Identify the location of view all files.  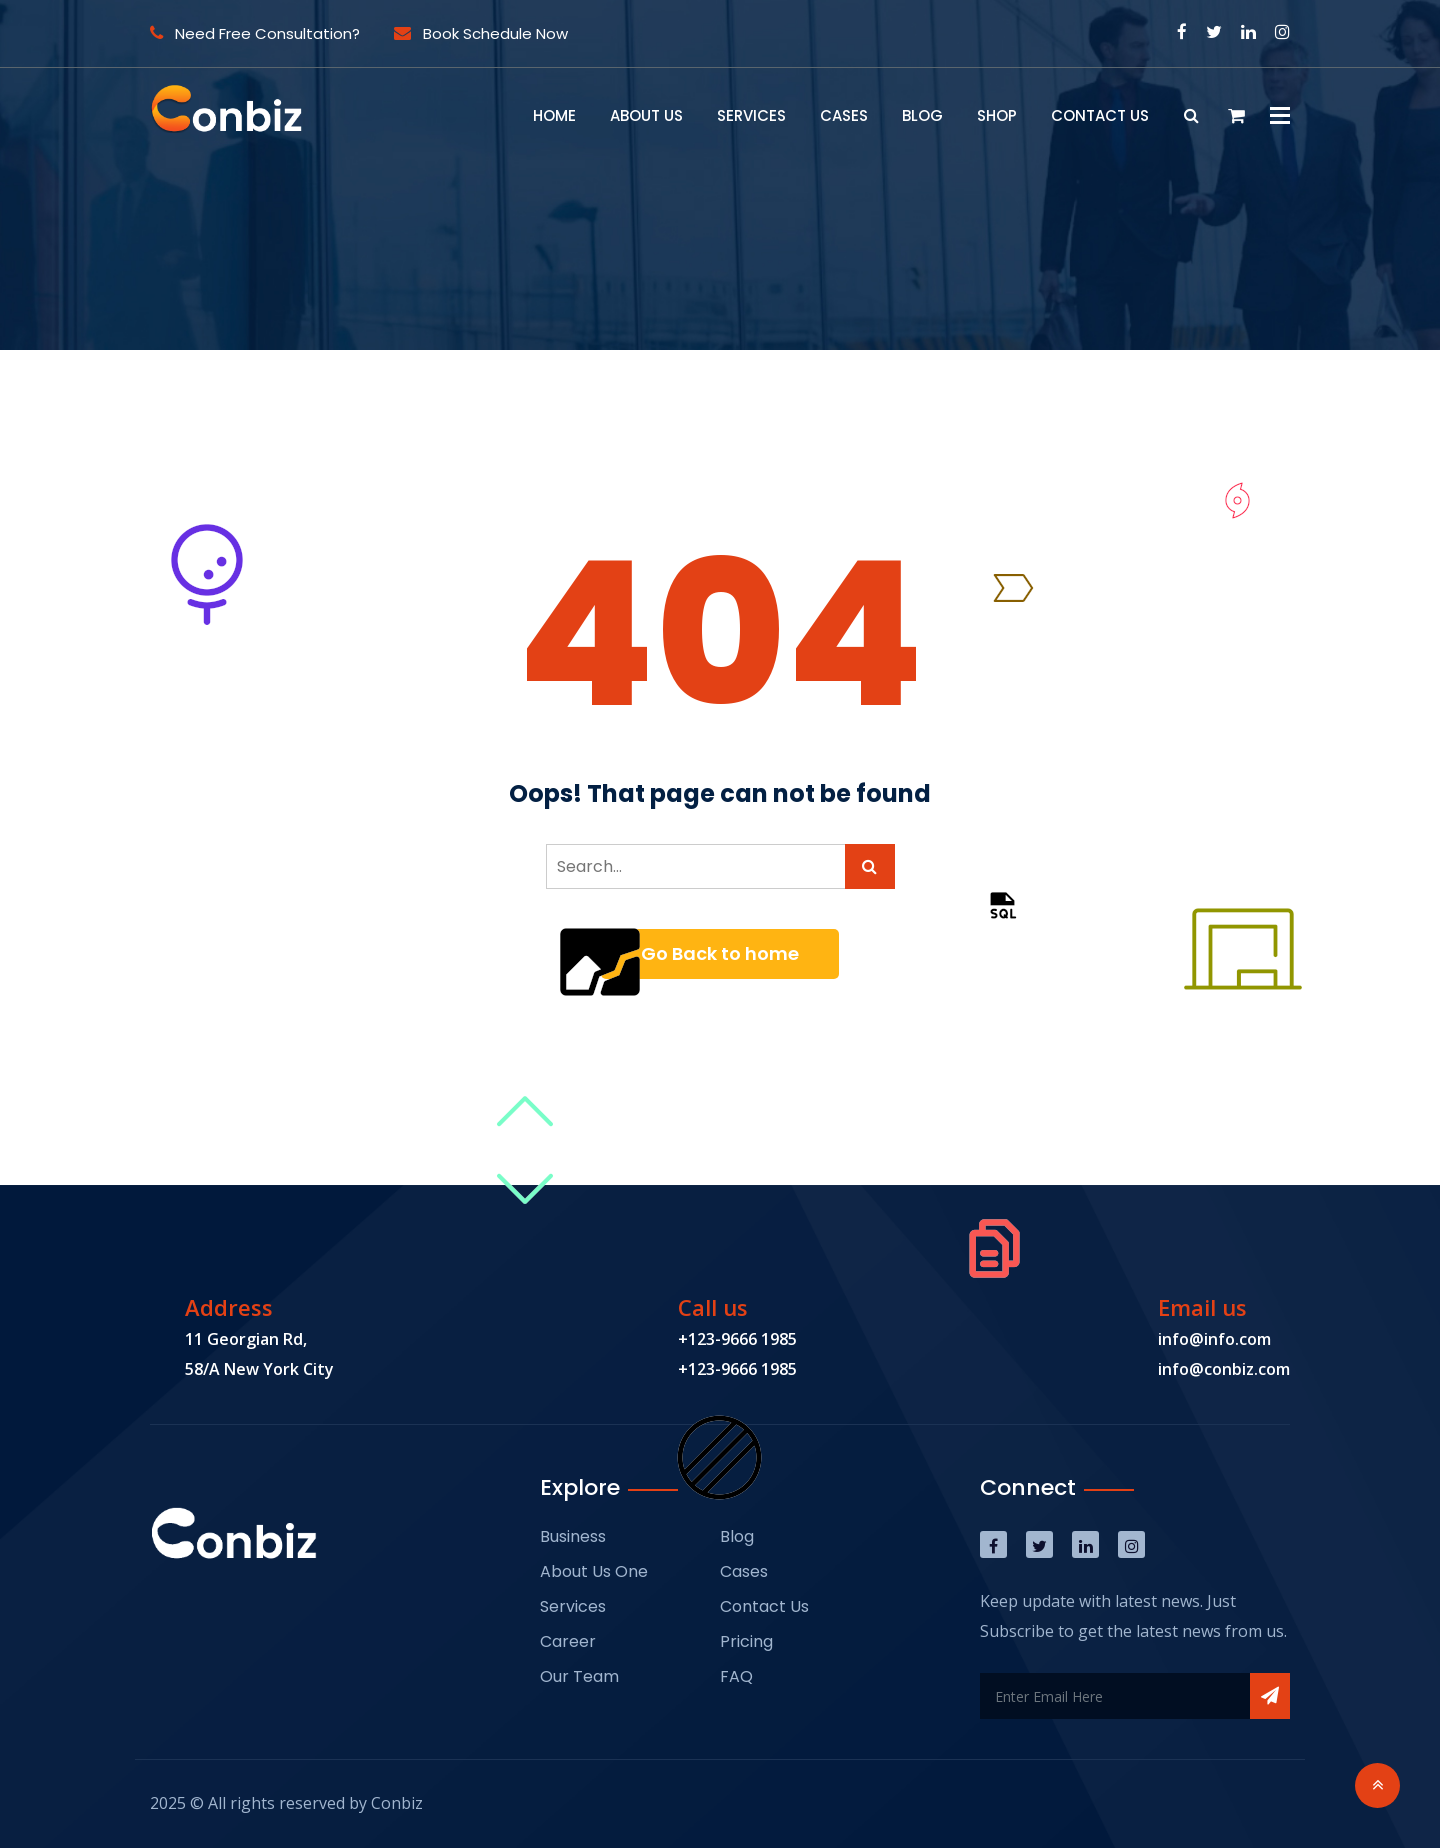
(994, 1249).